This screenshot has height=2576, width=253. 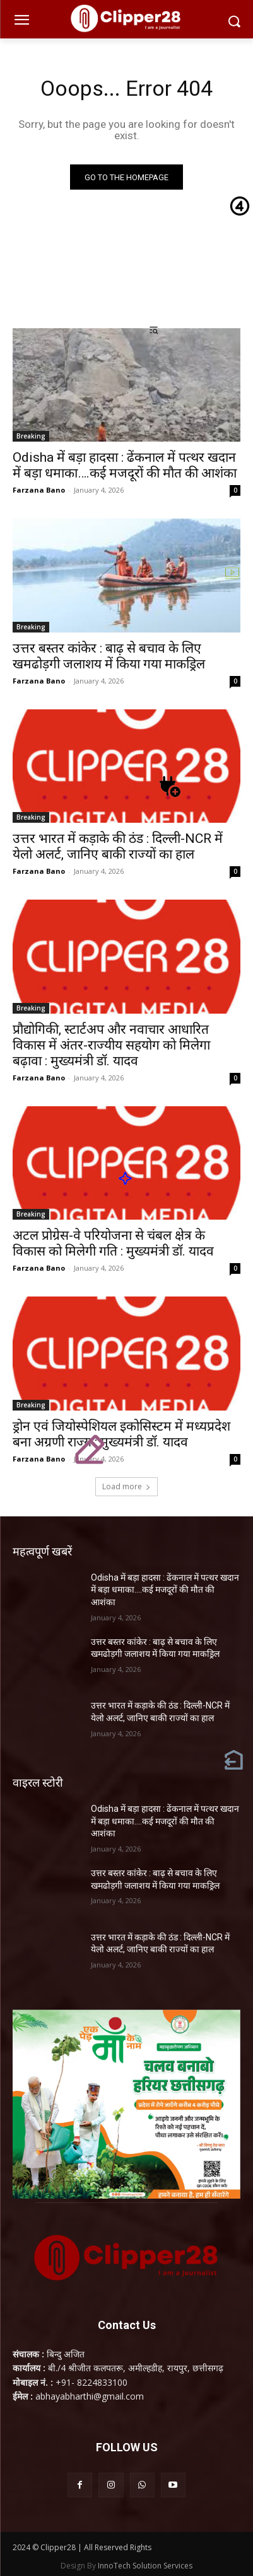 I want to click on transfer data out of home storage, so click(x=233, y=1760).